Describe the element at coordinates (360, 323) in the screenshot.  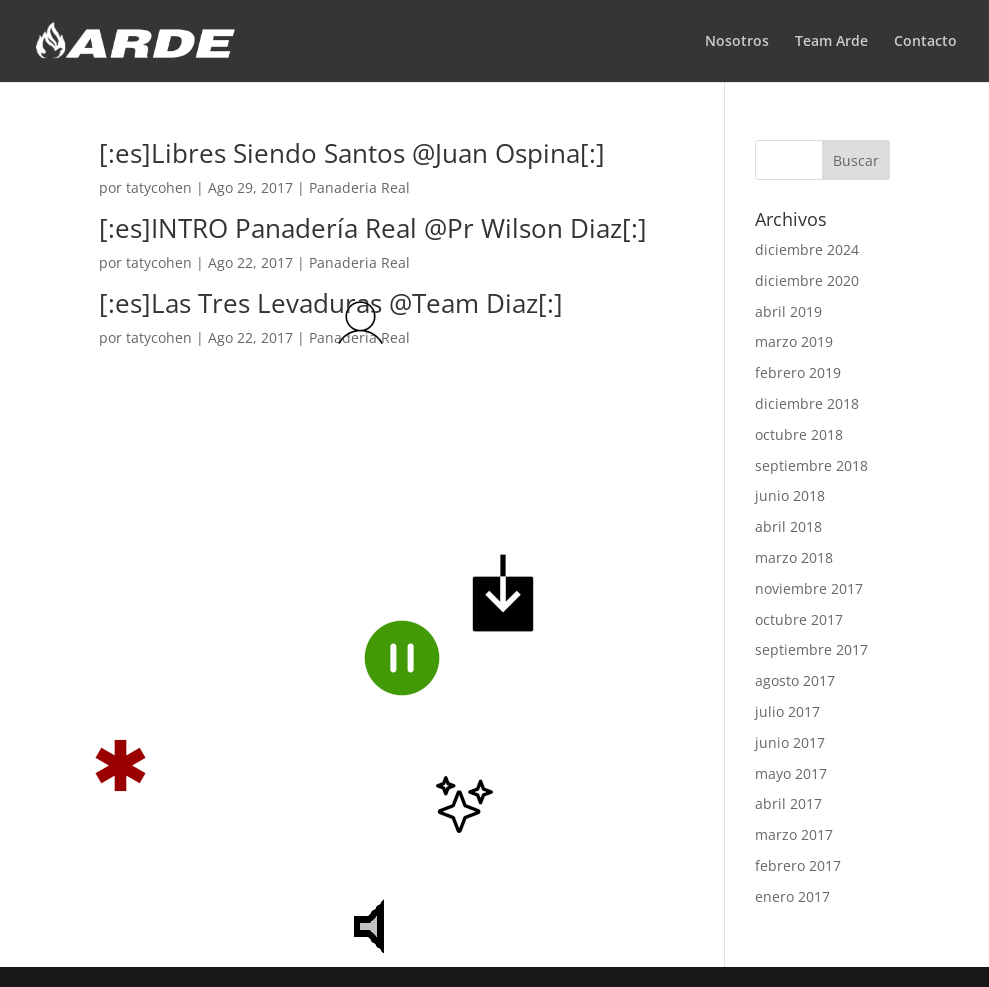
I see `view your profile` at that location.